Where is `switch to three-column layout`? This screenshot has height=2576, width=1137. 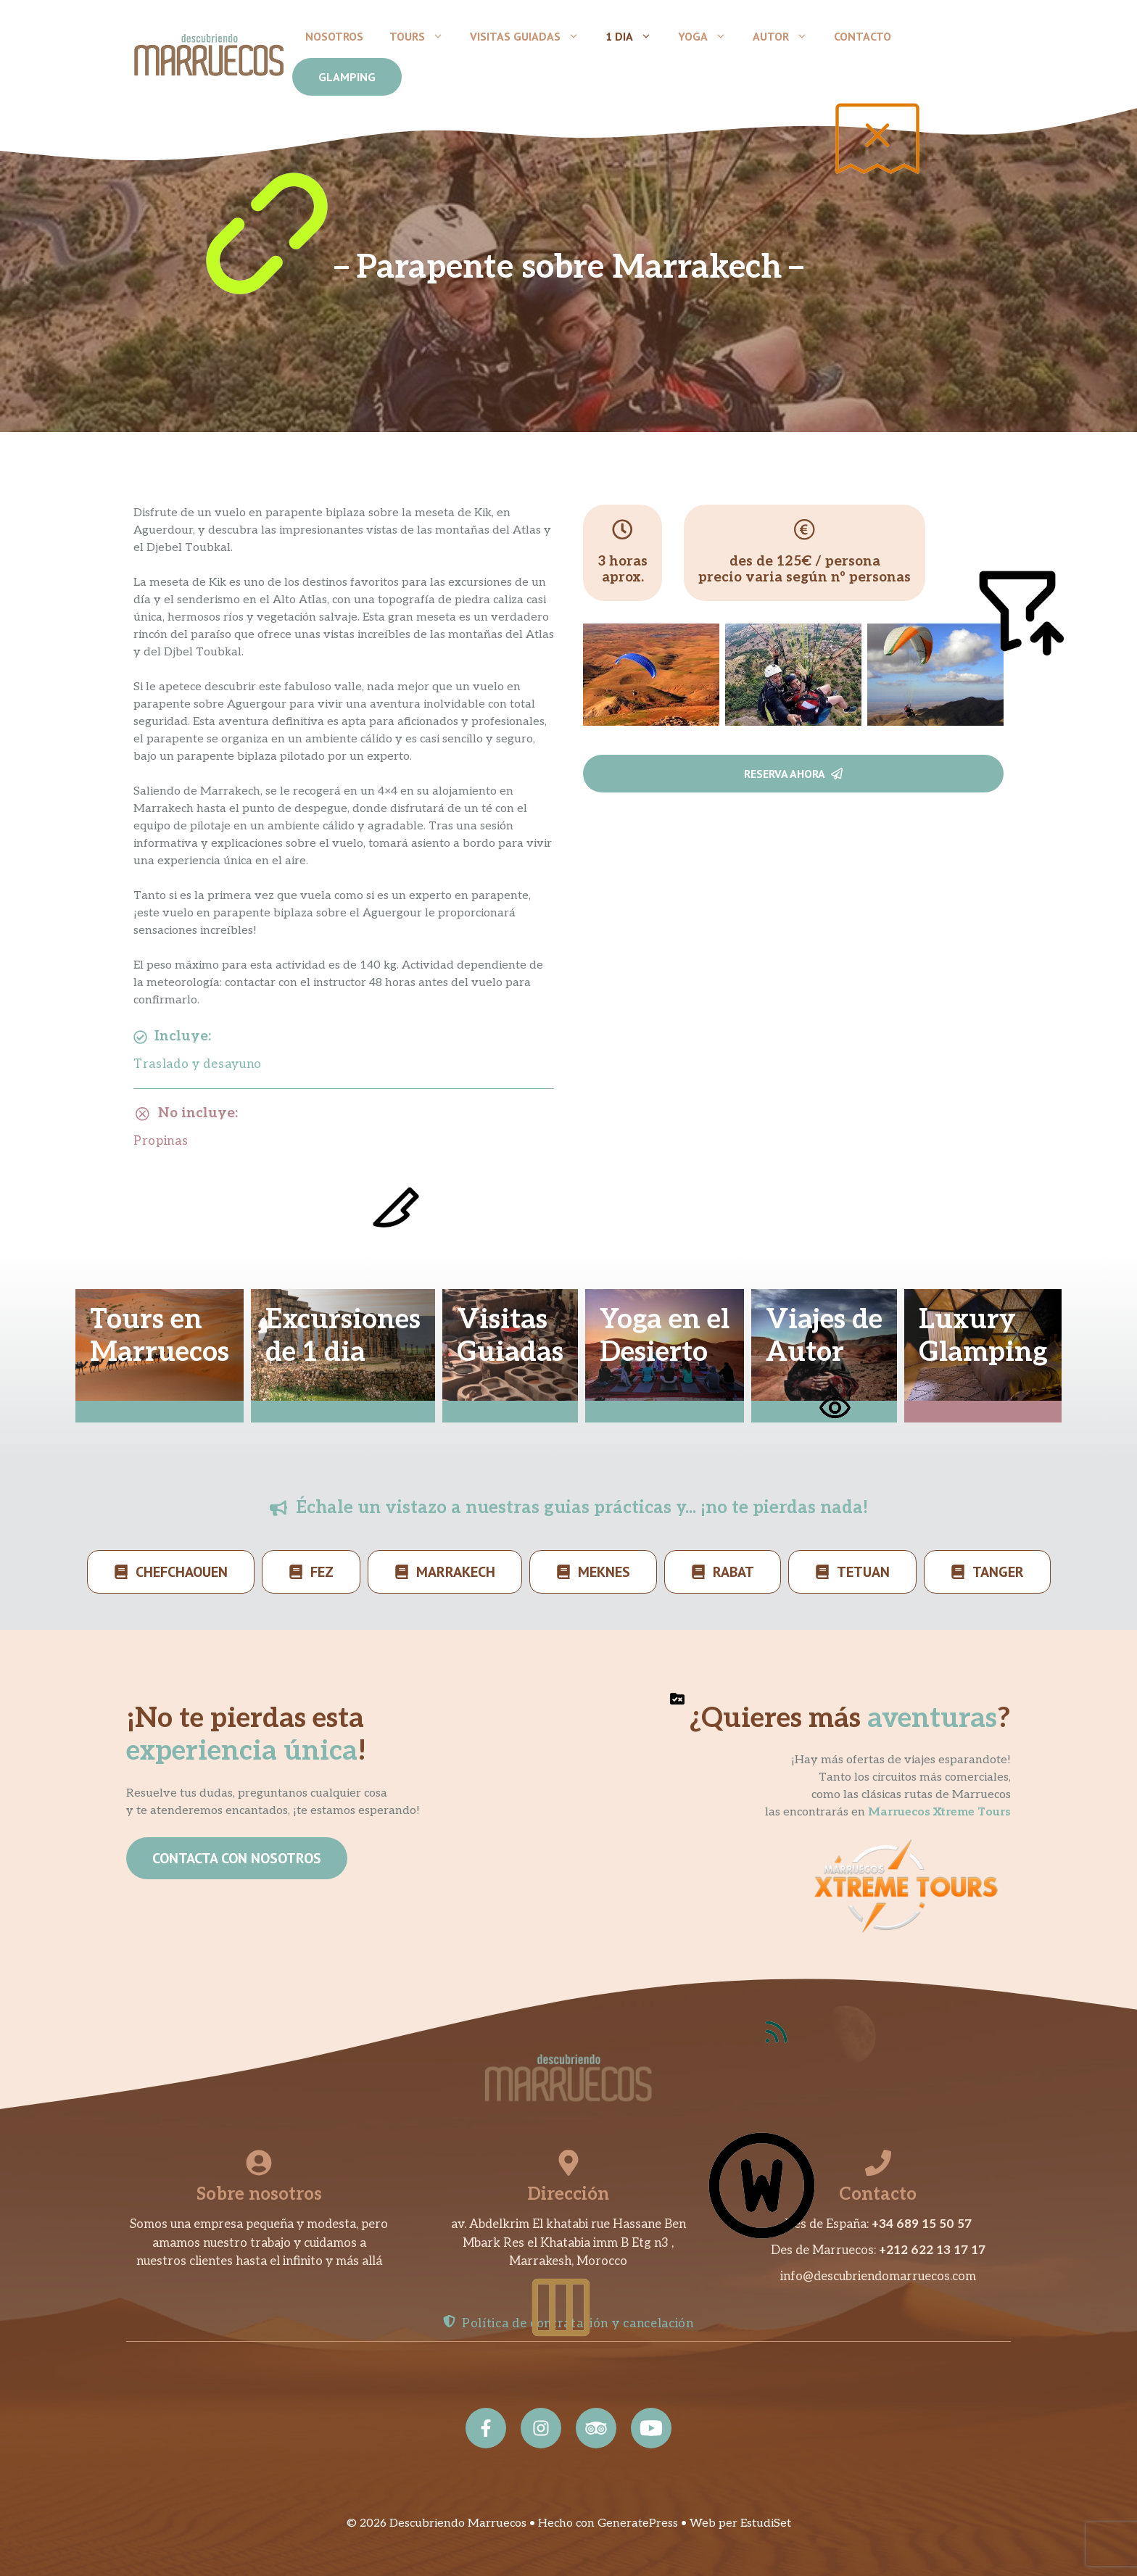 switch to three-column layout is located at coordinates (561, 2307).